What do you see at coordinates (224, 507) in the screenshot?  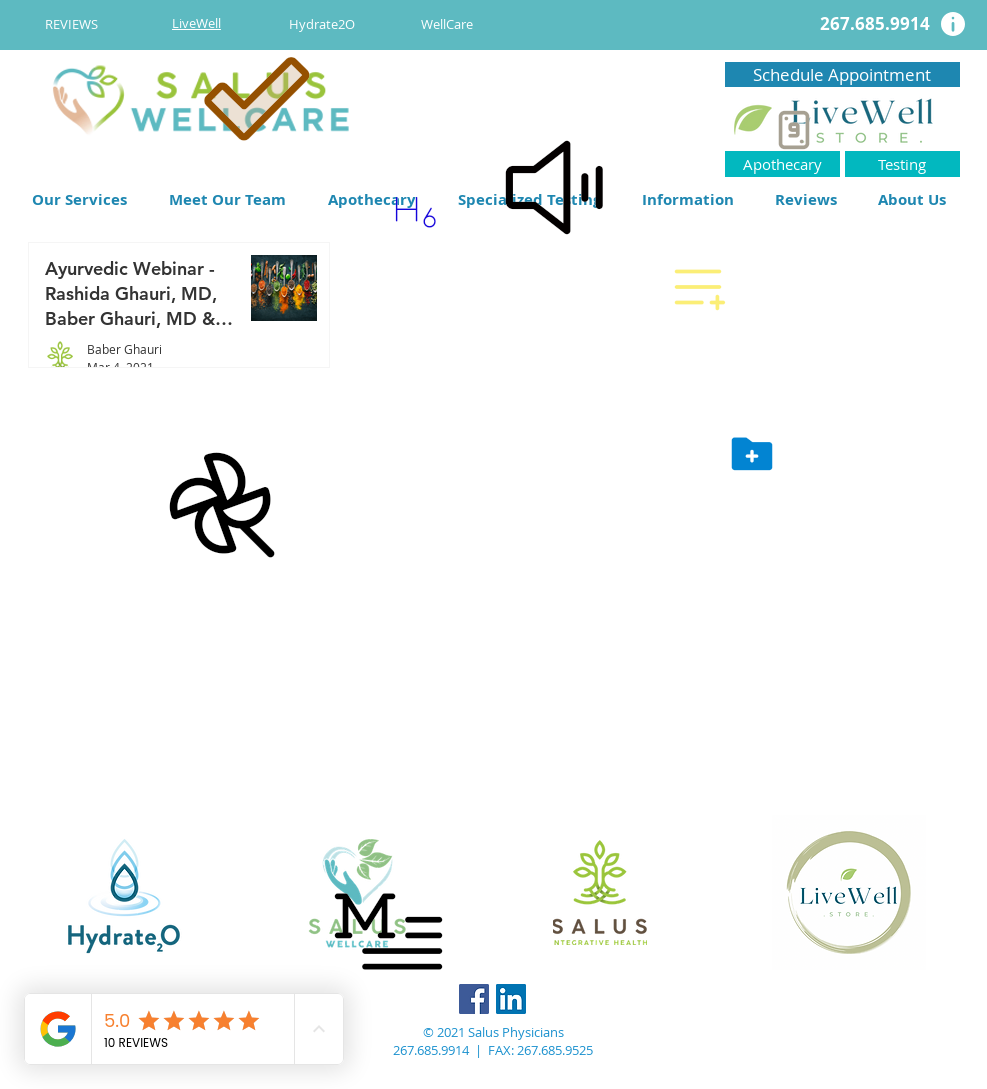 I see `decorative or playful element indicating fun or whimsy` at bounding box center [224, 507].